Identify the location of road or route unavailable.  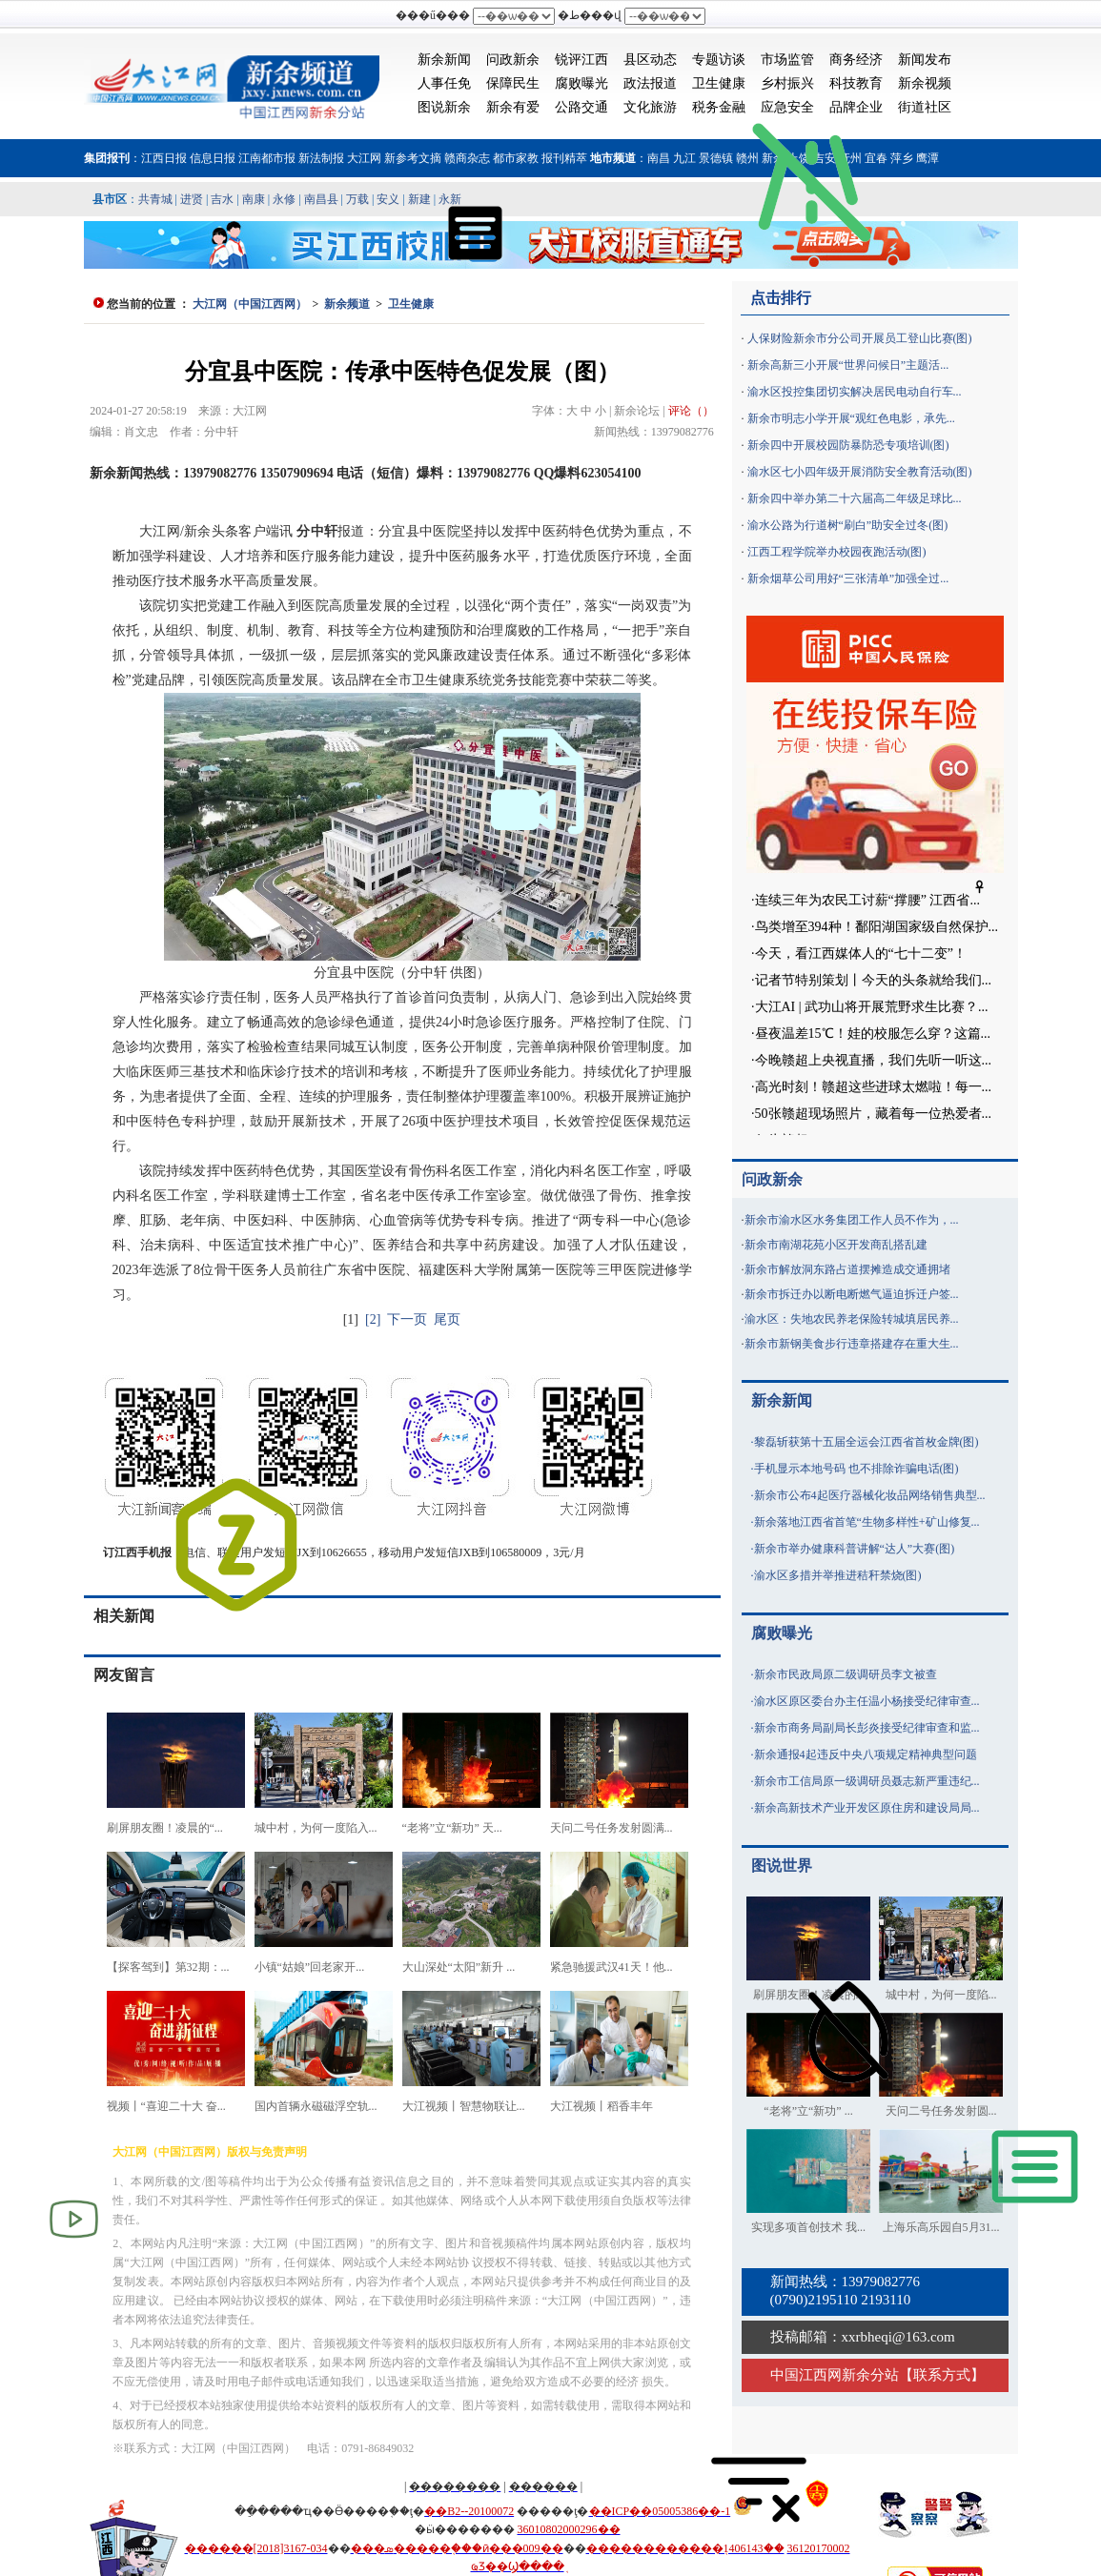
(811, 182).